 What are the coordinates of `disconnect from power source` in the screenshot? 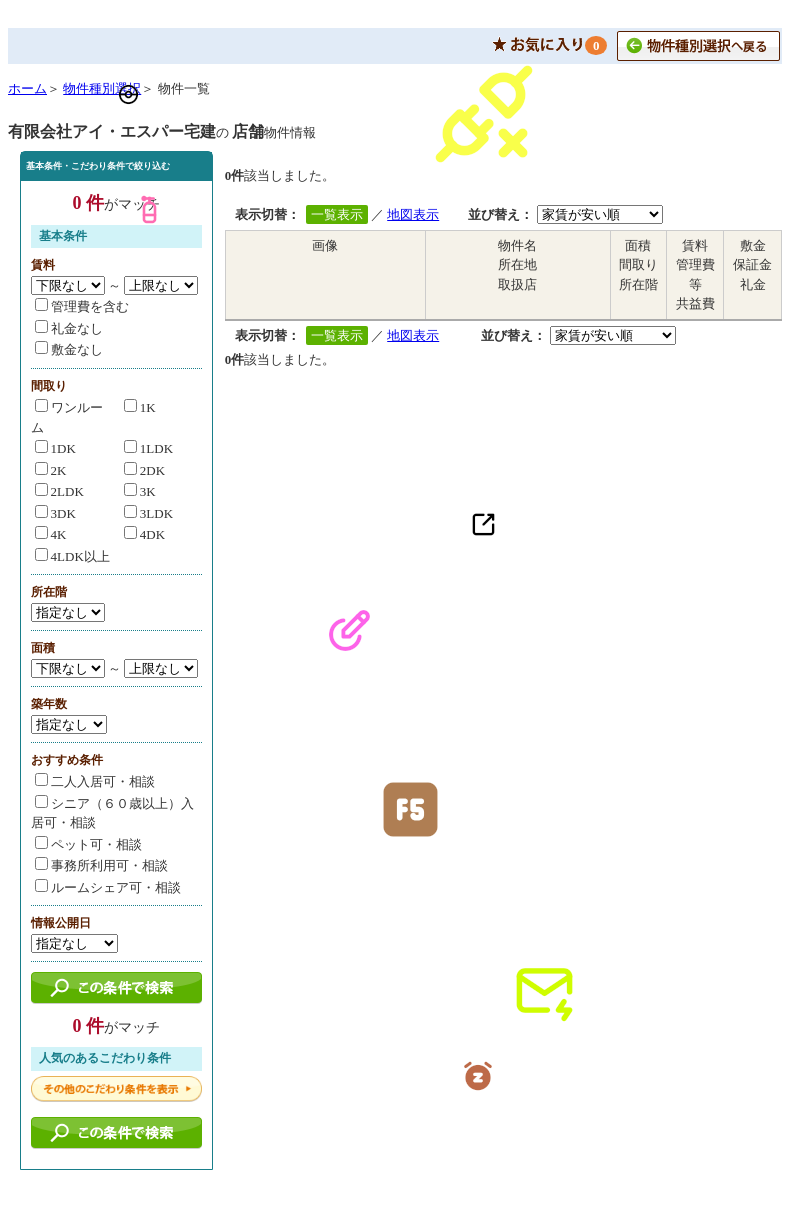 It's located at (484, 114).